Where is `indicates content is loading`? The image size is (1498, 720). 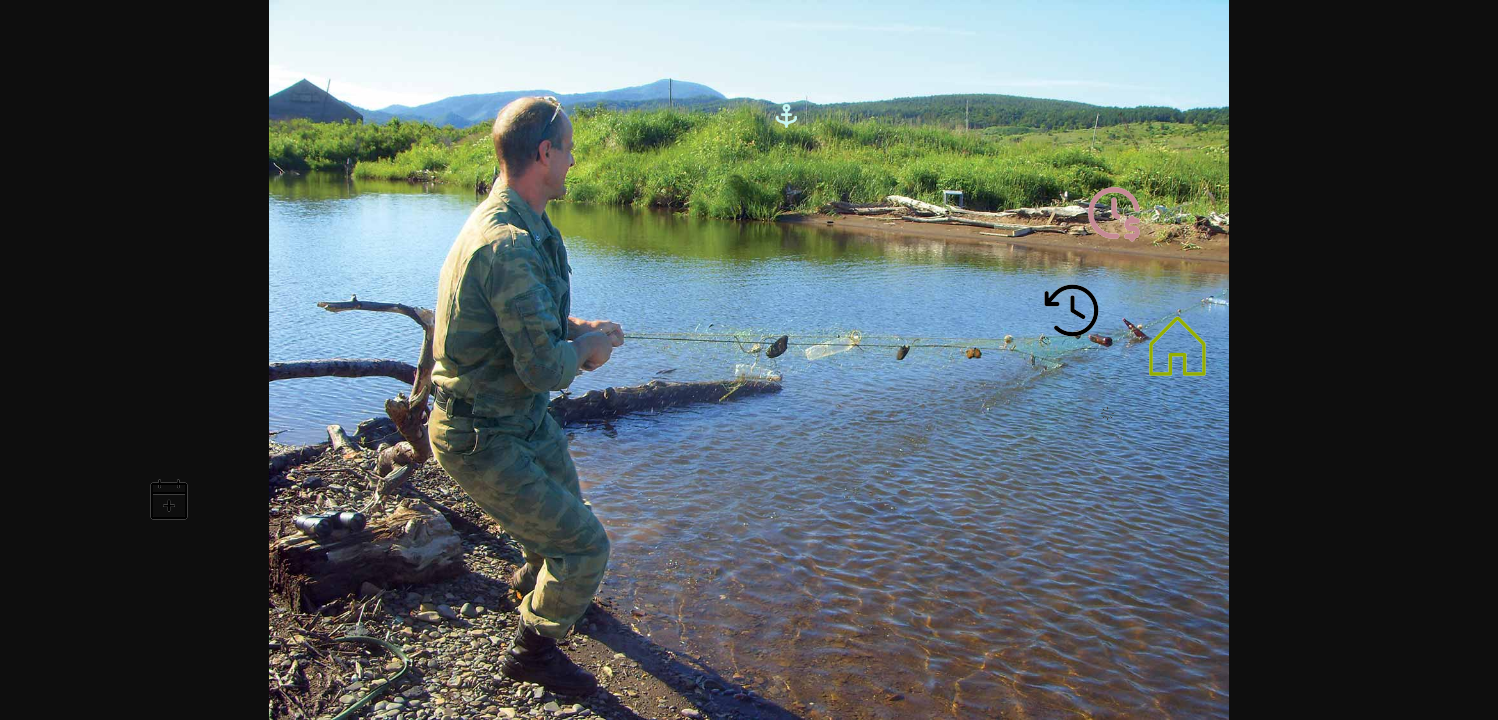
indicates content is loading is located at coordinates (1107, 413).